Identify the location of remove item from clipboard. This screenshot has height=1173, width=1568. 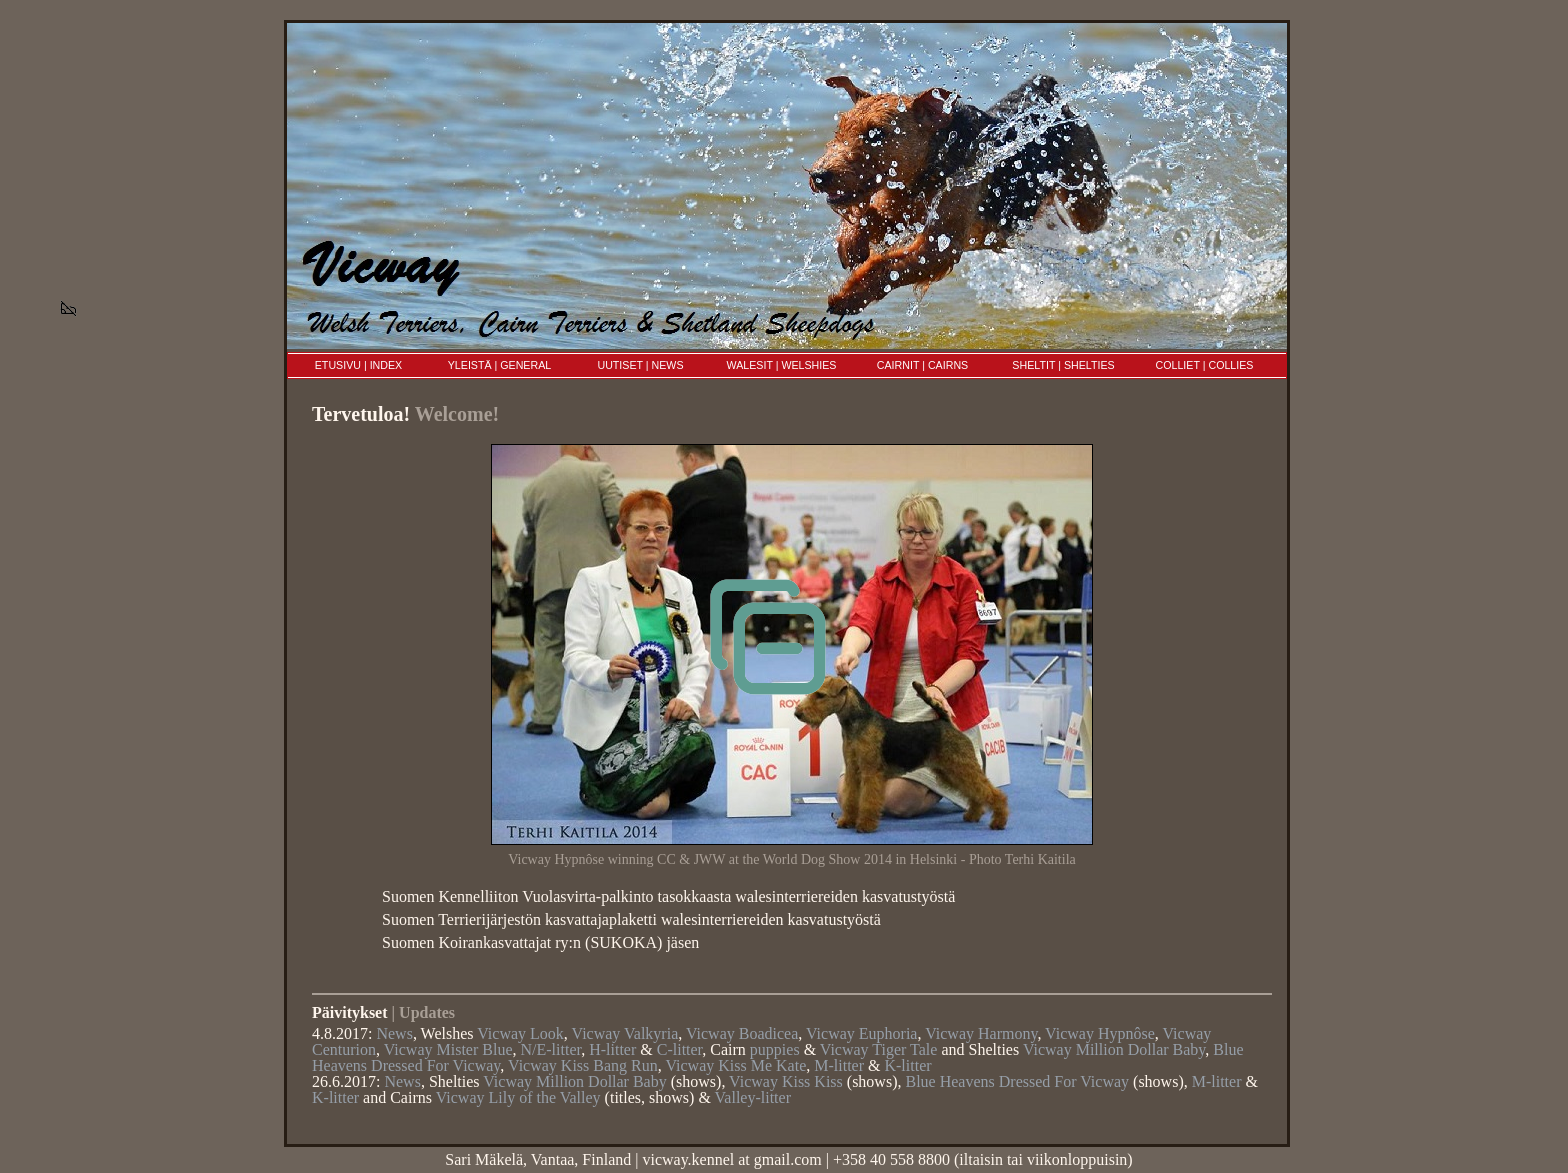
(768, 637).